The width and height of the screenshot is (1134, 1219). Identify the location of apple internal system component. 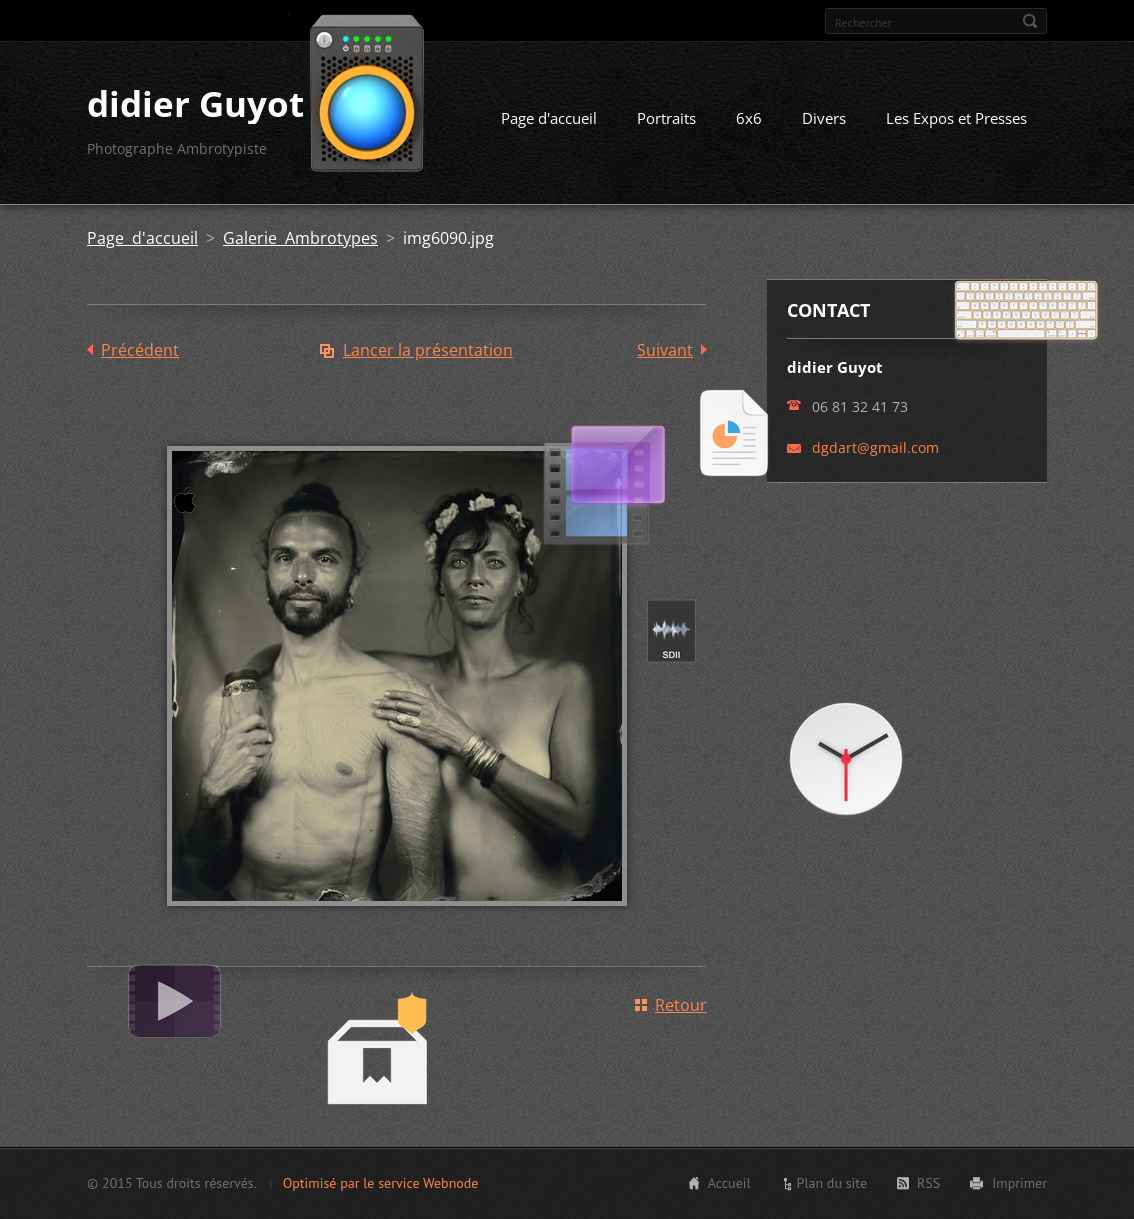
(185, 500).